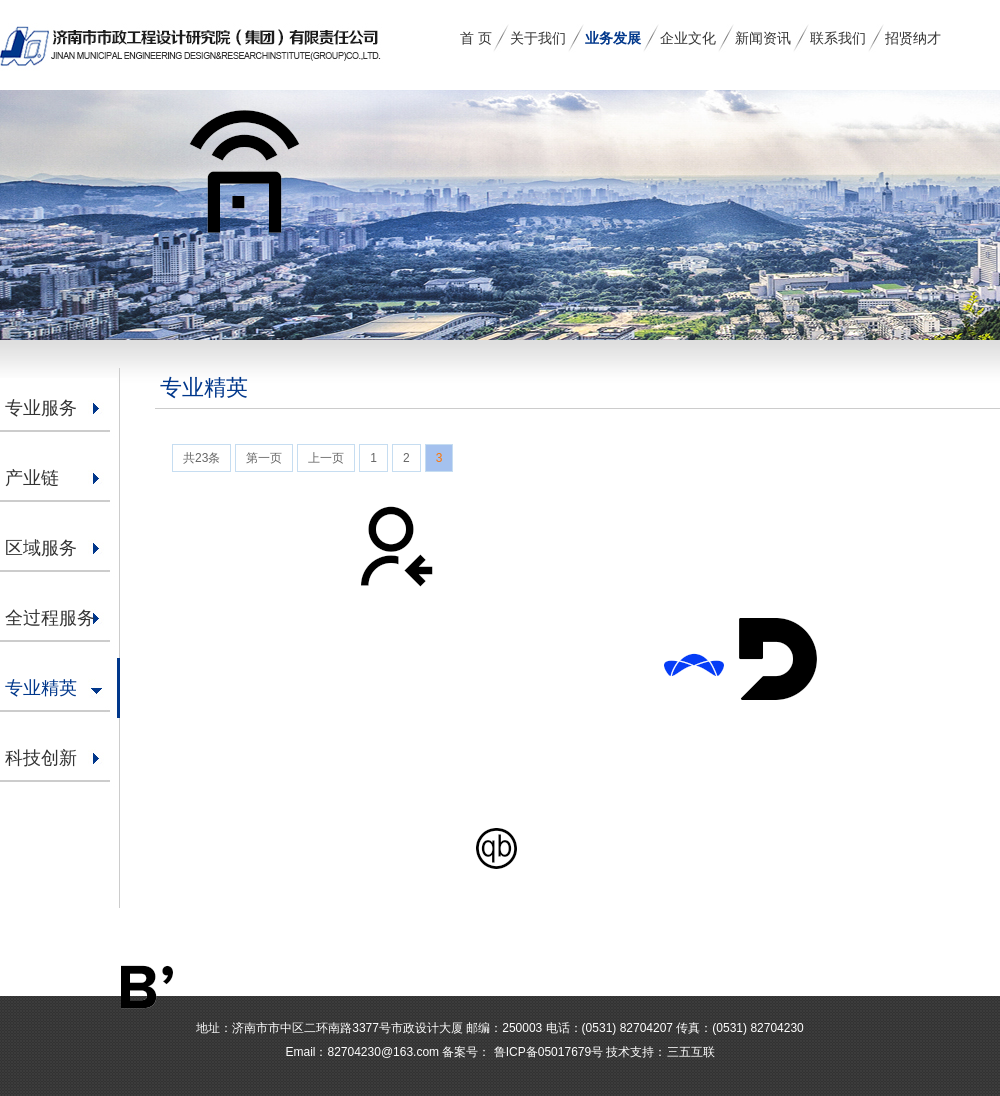 The image size is (1000, 1096). Describe the element at coordinates (391, 548) in the screenshot. I see `incoming user request or invitation` at that location.